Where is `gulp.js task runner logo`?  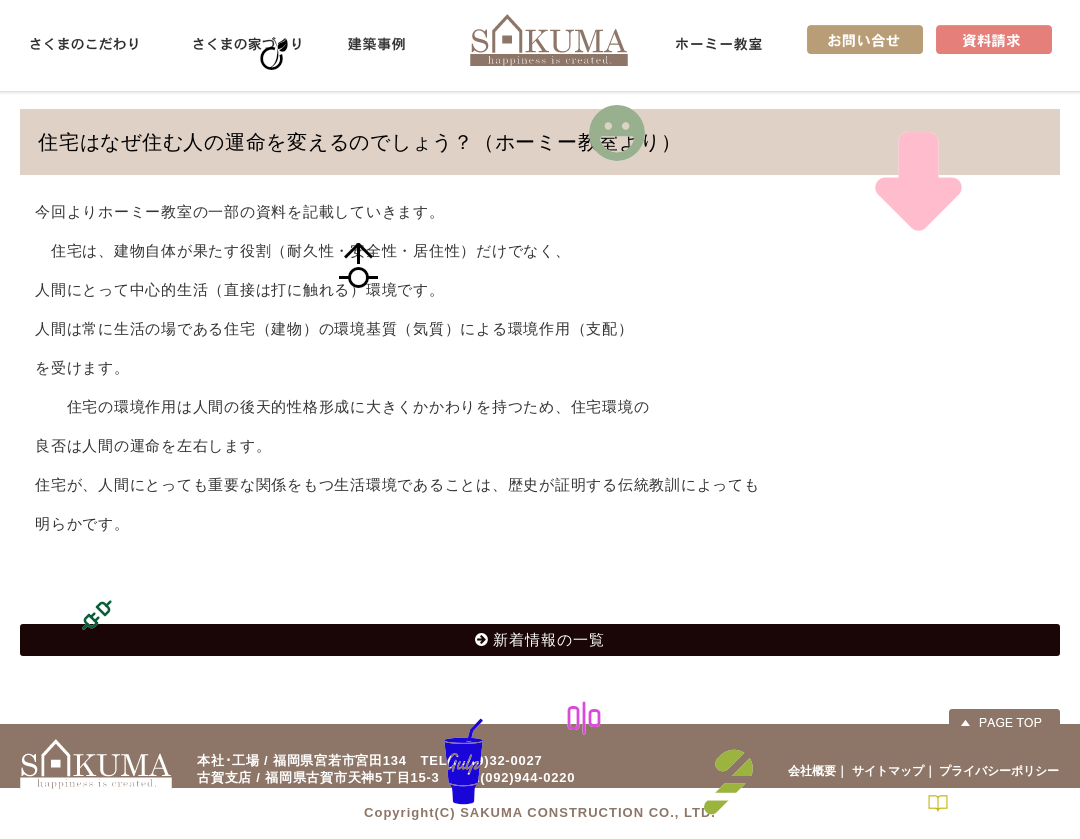
gulp.js task runner logo is located at coordinates (463, 761).